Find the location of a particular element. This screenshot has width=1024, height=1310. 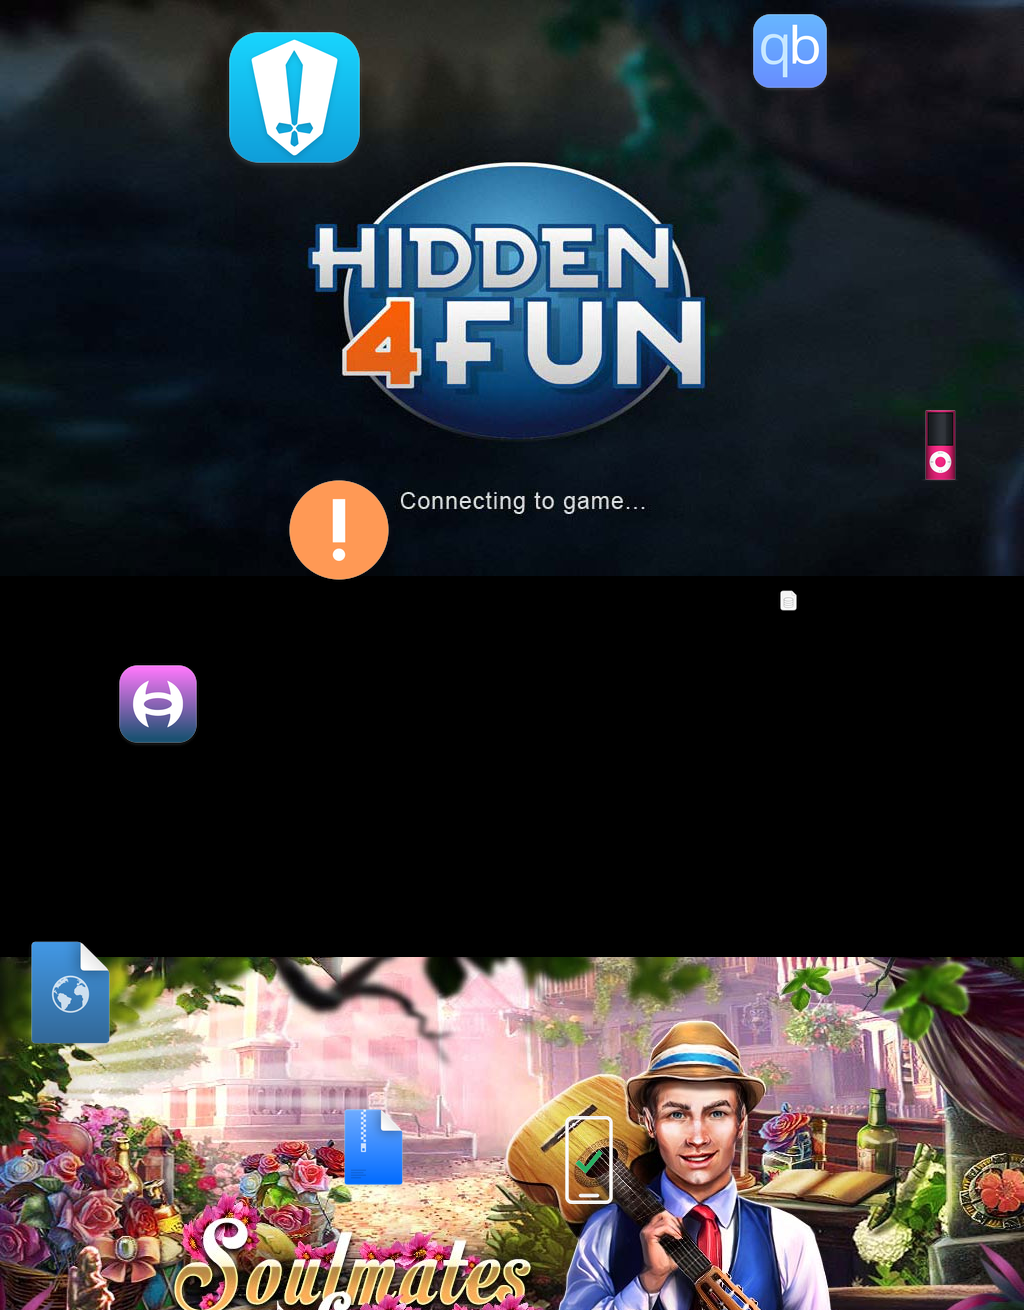

iPod nano device in pink is located at coordinates (940, 446).